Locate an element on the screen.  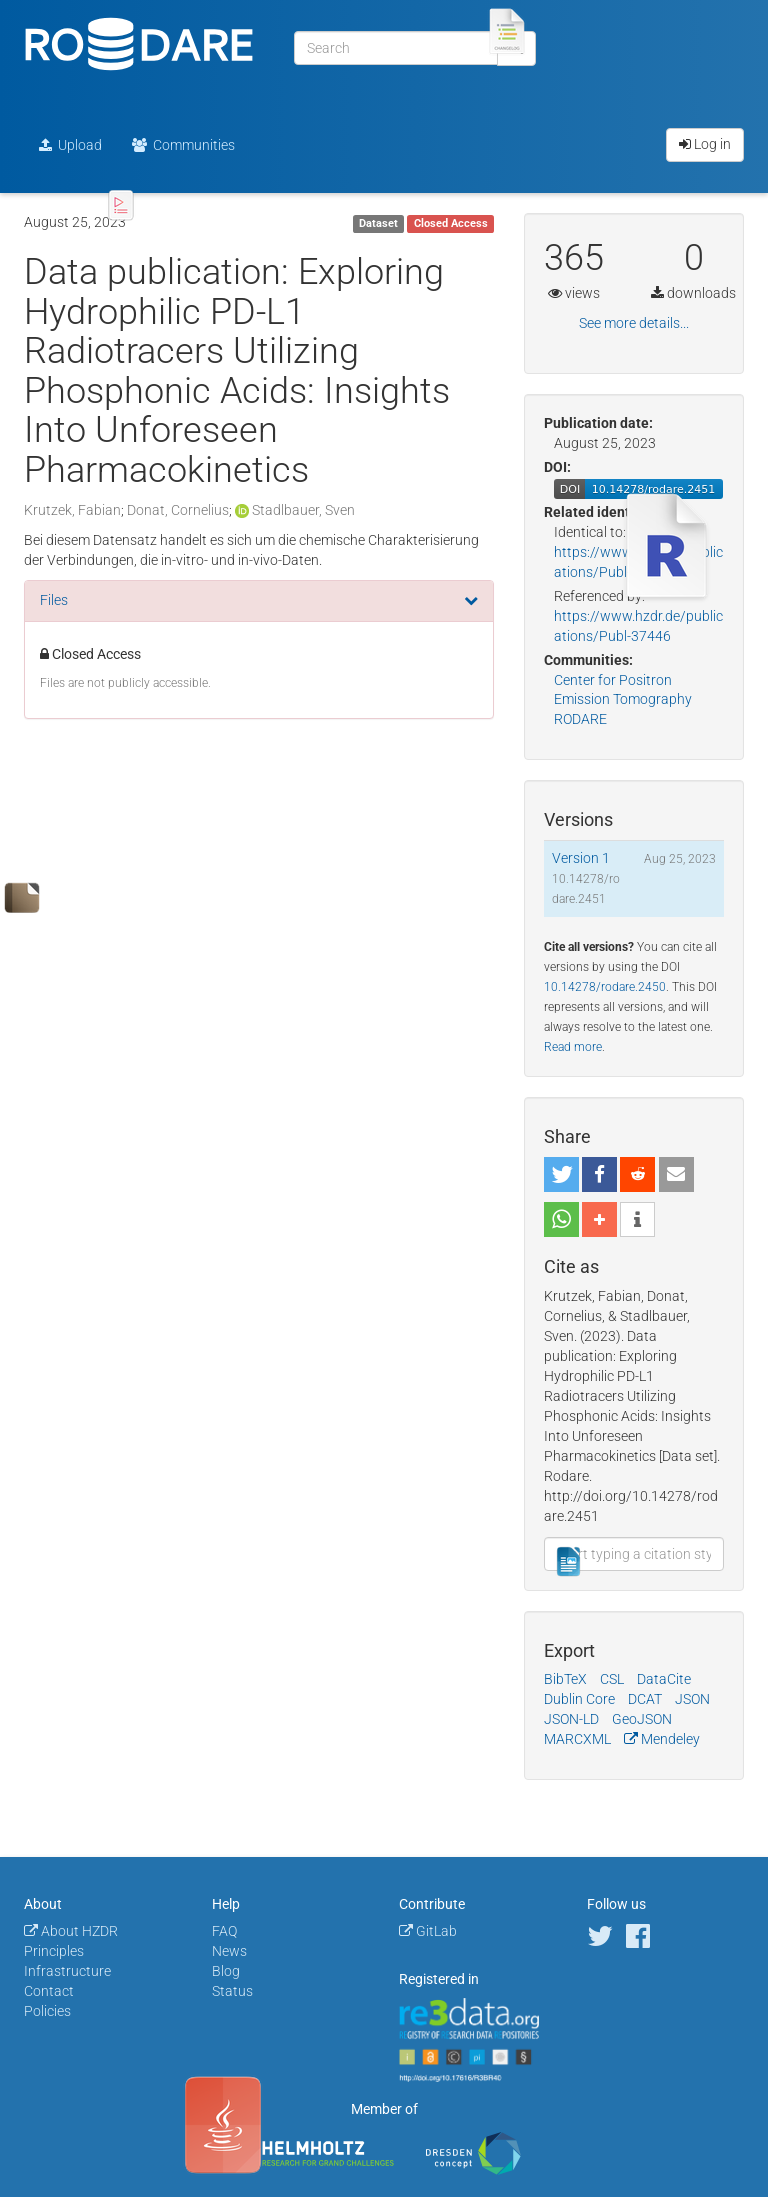
an R programming language source file is located at coordinates (666, 547).